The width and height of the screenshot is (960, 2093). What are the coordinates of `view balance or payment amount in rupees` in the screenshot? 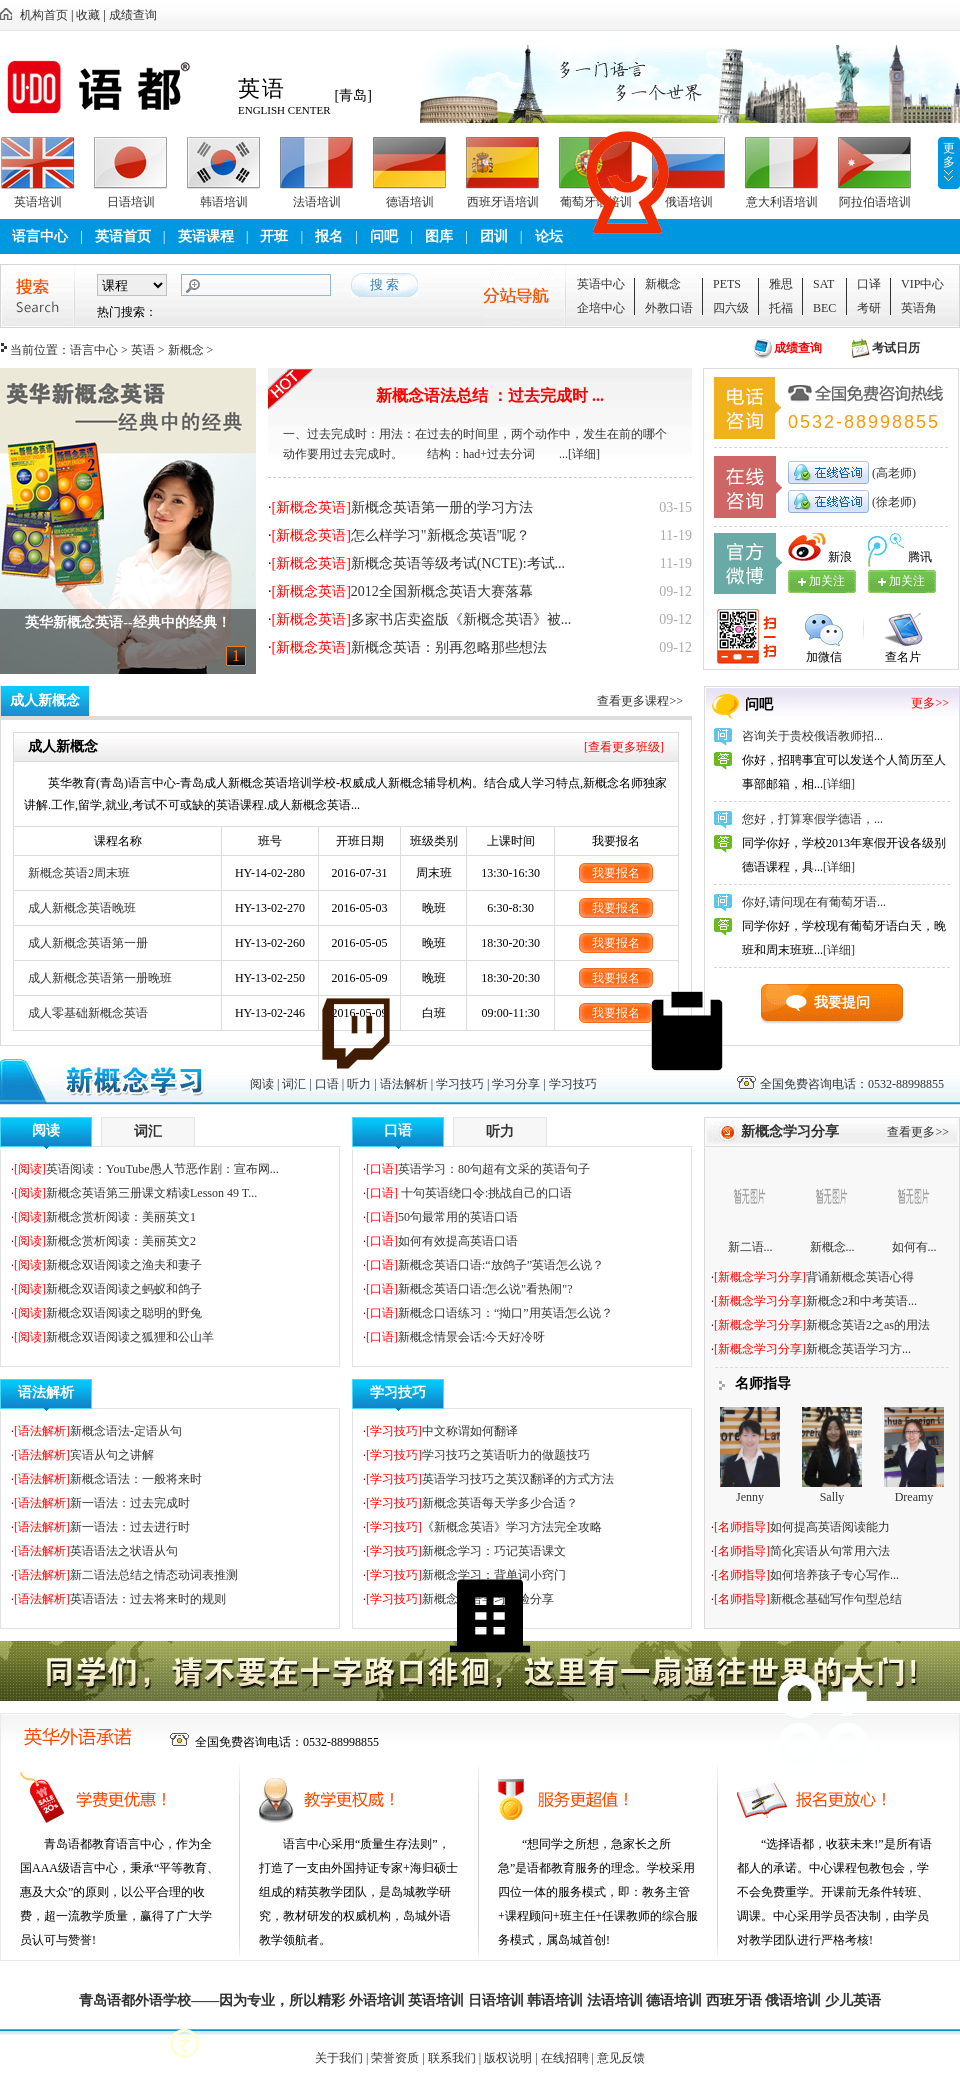 It's located at (184, 2043).